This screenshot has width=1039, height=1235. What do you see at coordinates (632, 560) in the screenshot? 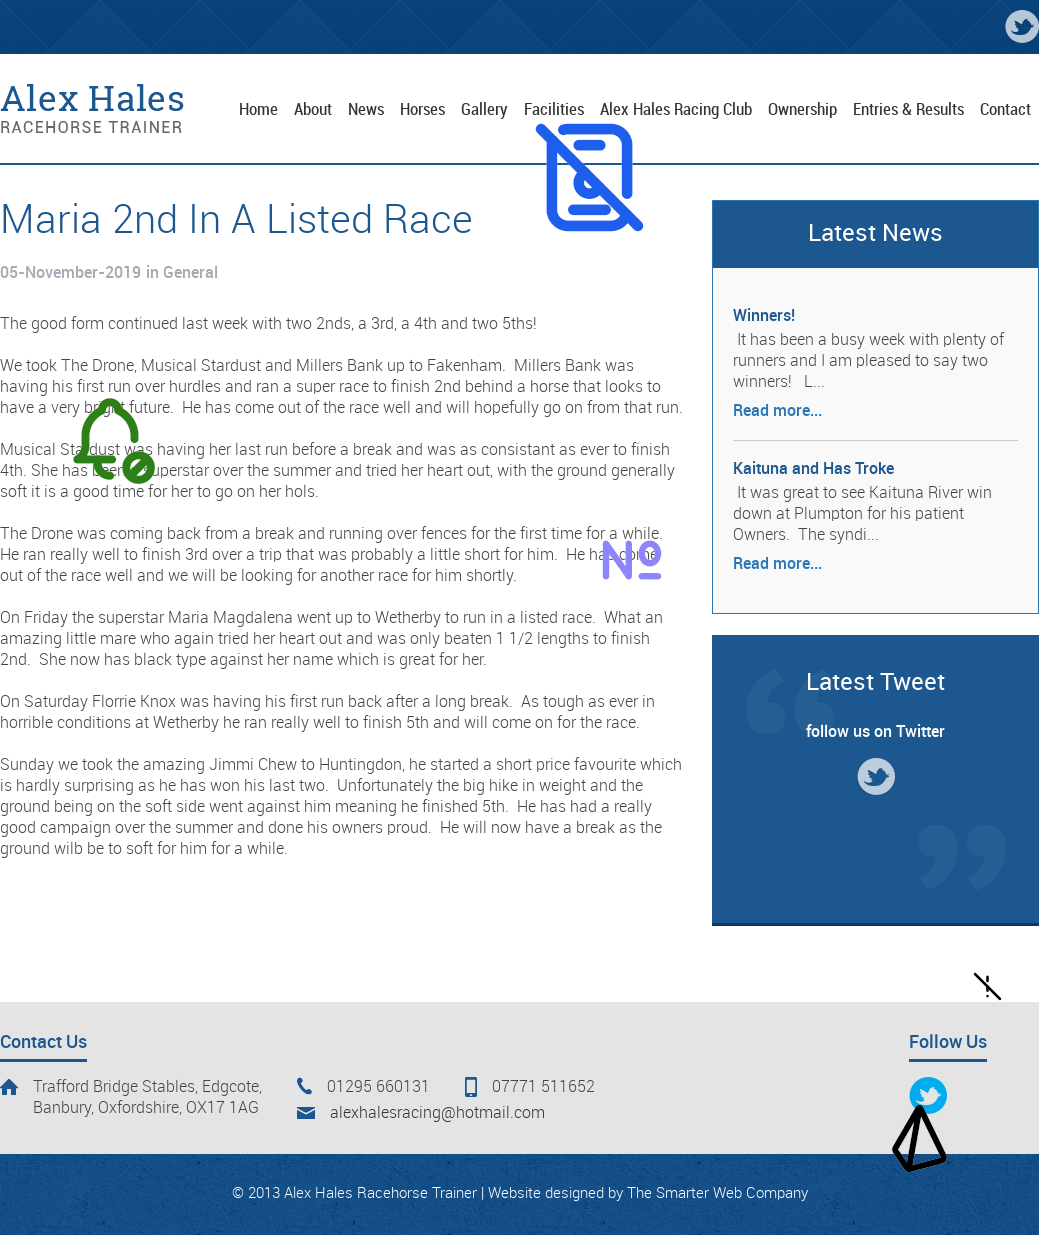
I see `insert a number or numero symbol` at bounding box center [632, 560].